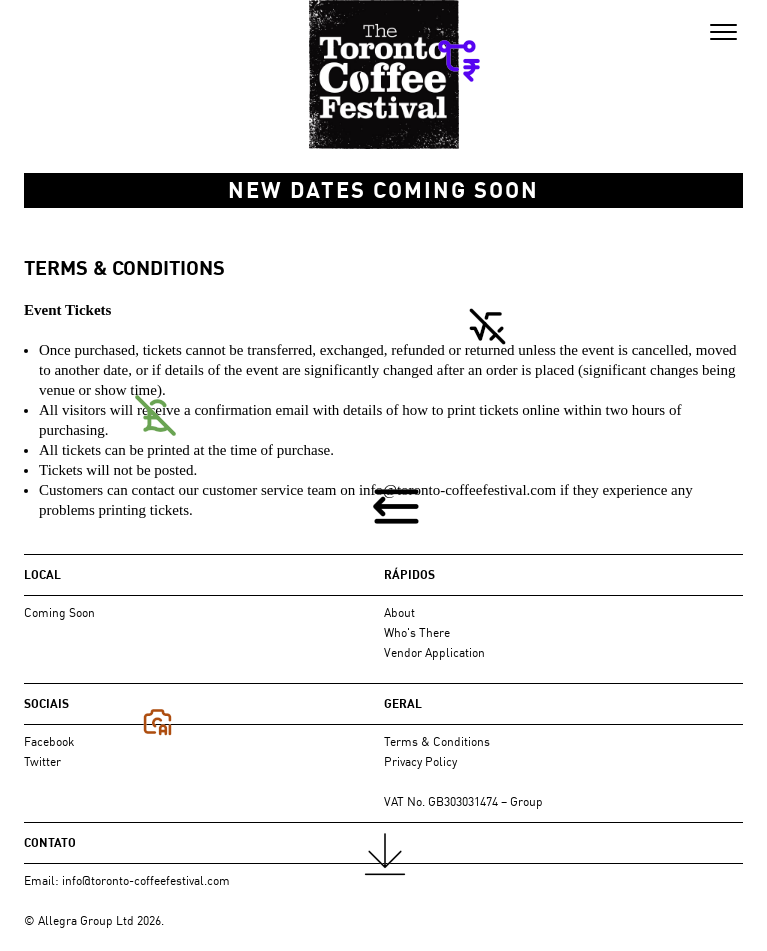 Image resolution: width=767 pixels, height=951 pixels. I want to click on view rupee transaction history, so click(459, 61).